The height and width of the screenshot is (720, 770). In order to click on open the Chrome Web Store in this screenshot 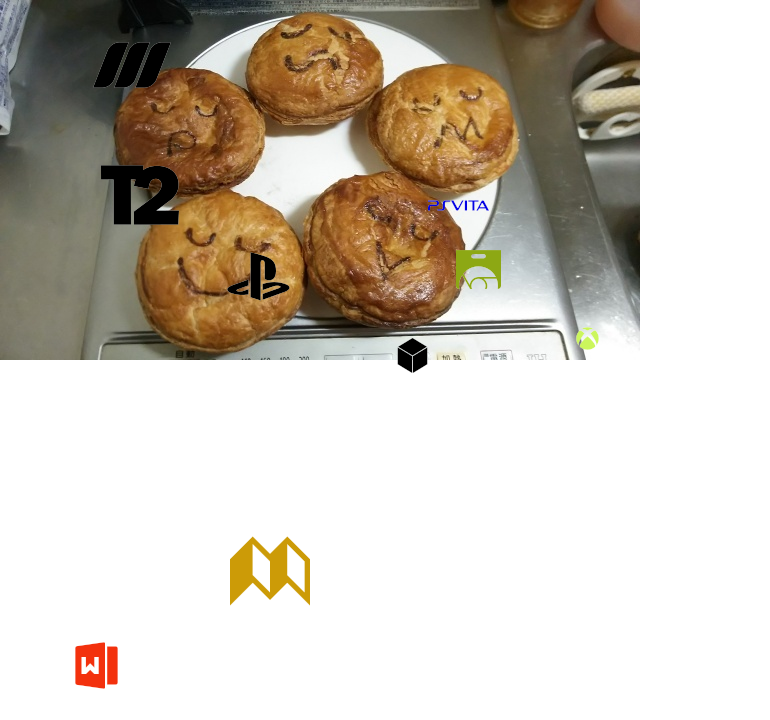, I will do `click(478, 269)`.